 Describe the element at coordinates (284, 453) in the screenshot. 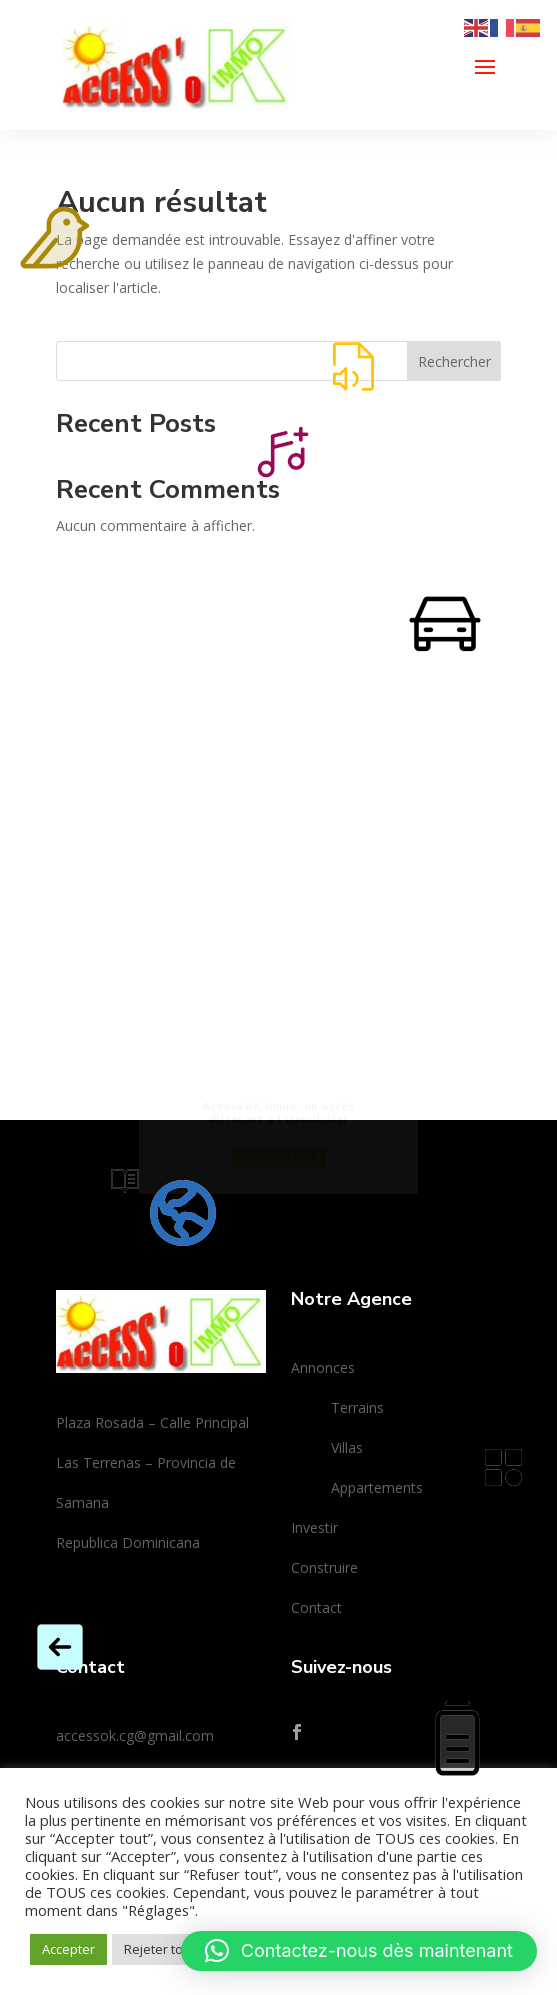

I see `add a new song to your library` at that location.